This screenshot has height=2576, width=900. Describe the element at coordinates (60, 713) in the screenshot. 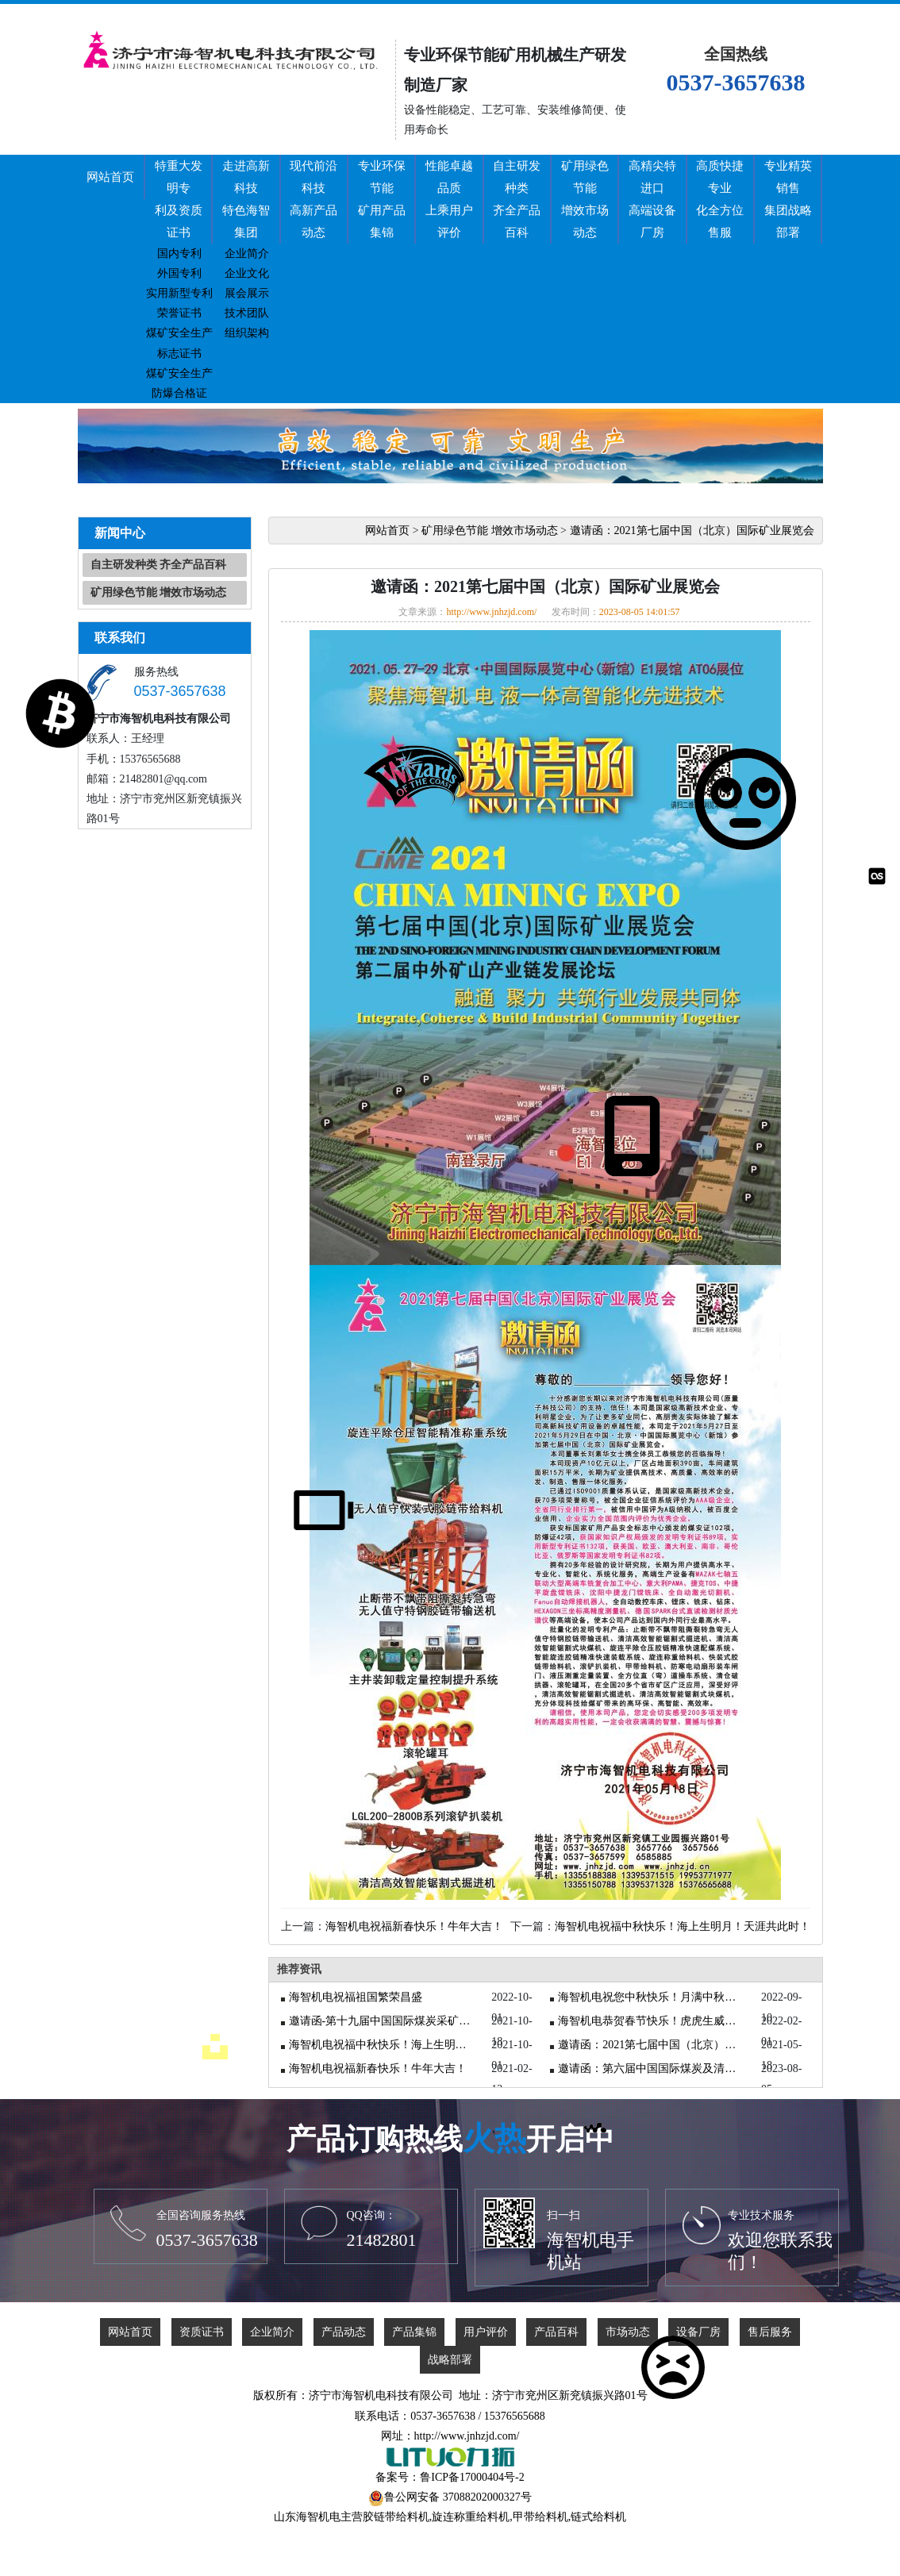

I see `bitcoin cryptocurrency logo` at that location.